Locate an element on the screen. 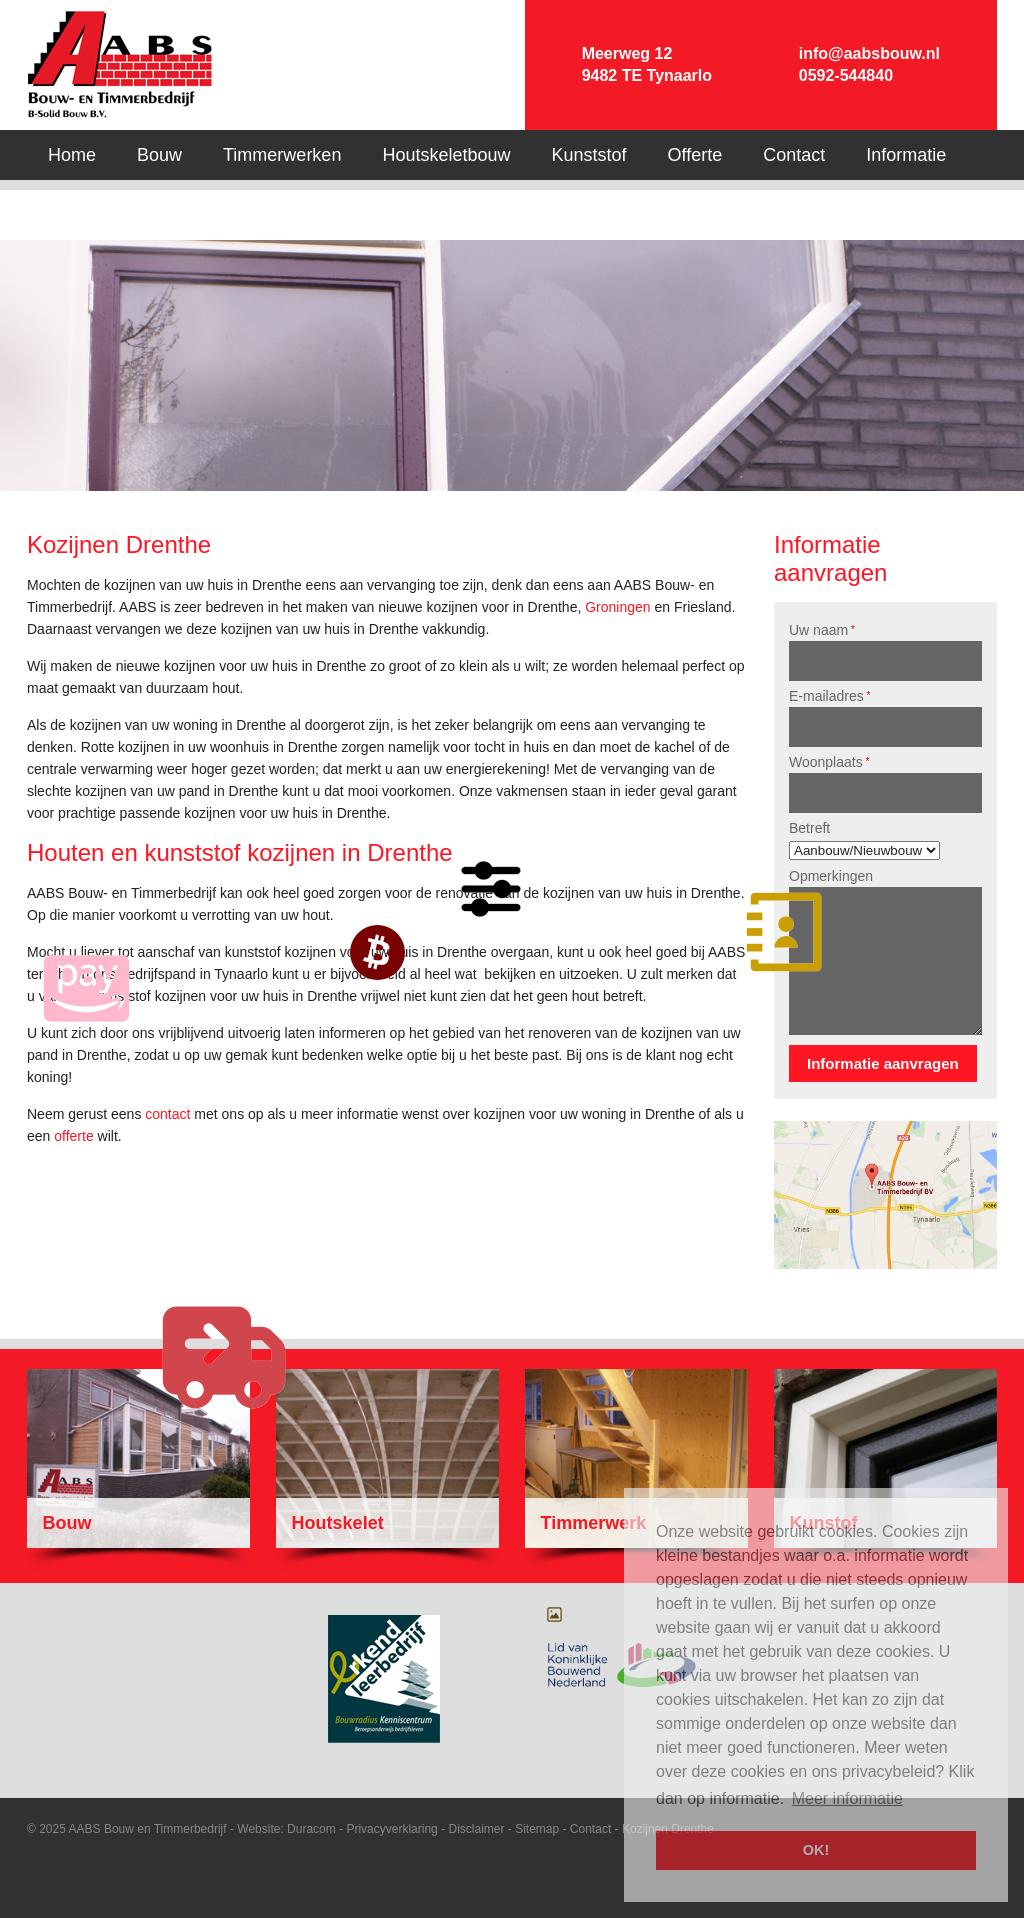  view image or photo is located at coordinates (554, 1614).